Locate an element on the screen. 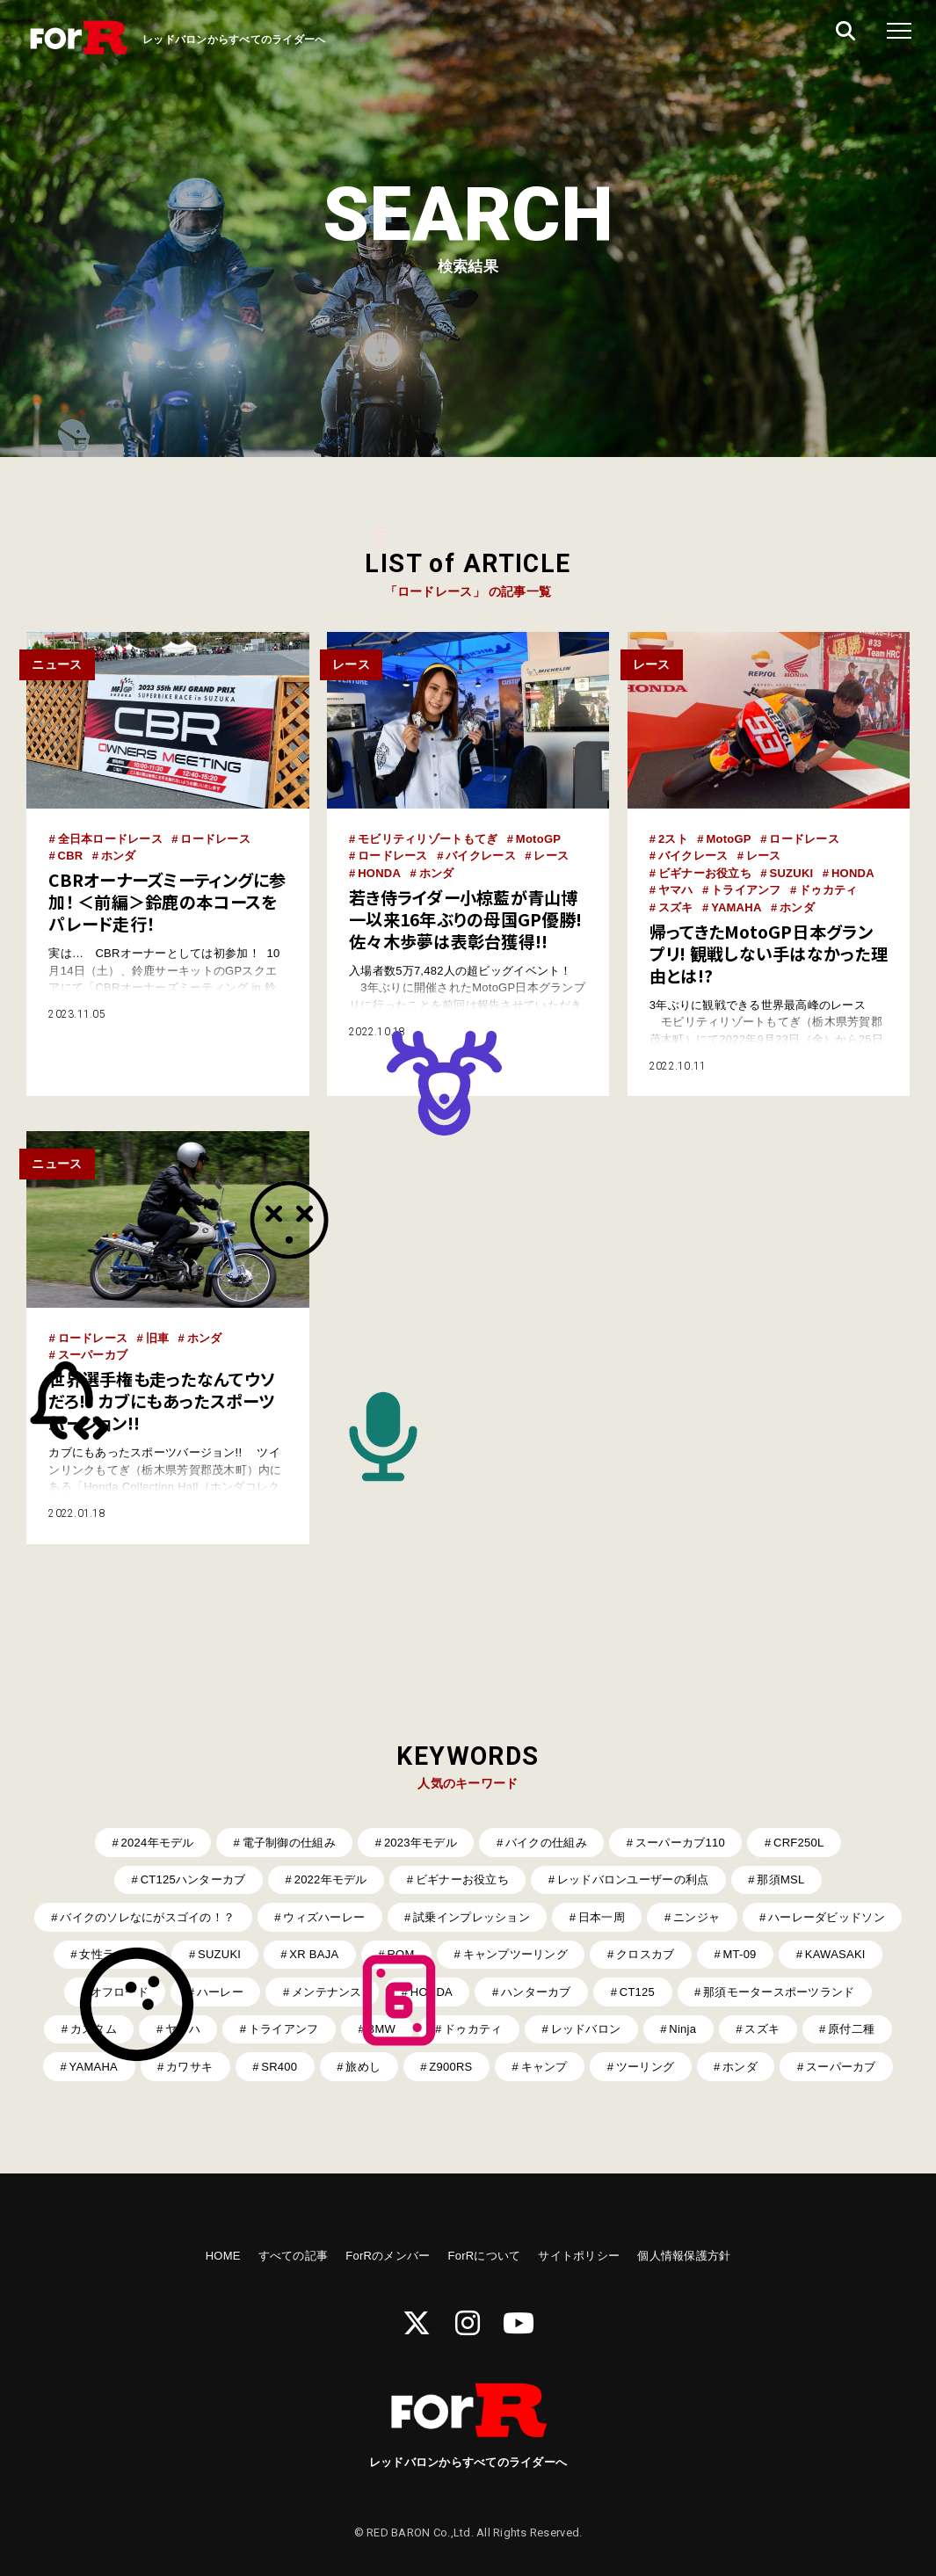 Image resolution: width=936 pixels, height=2576 pixels. indicates face mask required is located at coordinates (74, 435).